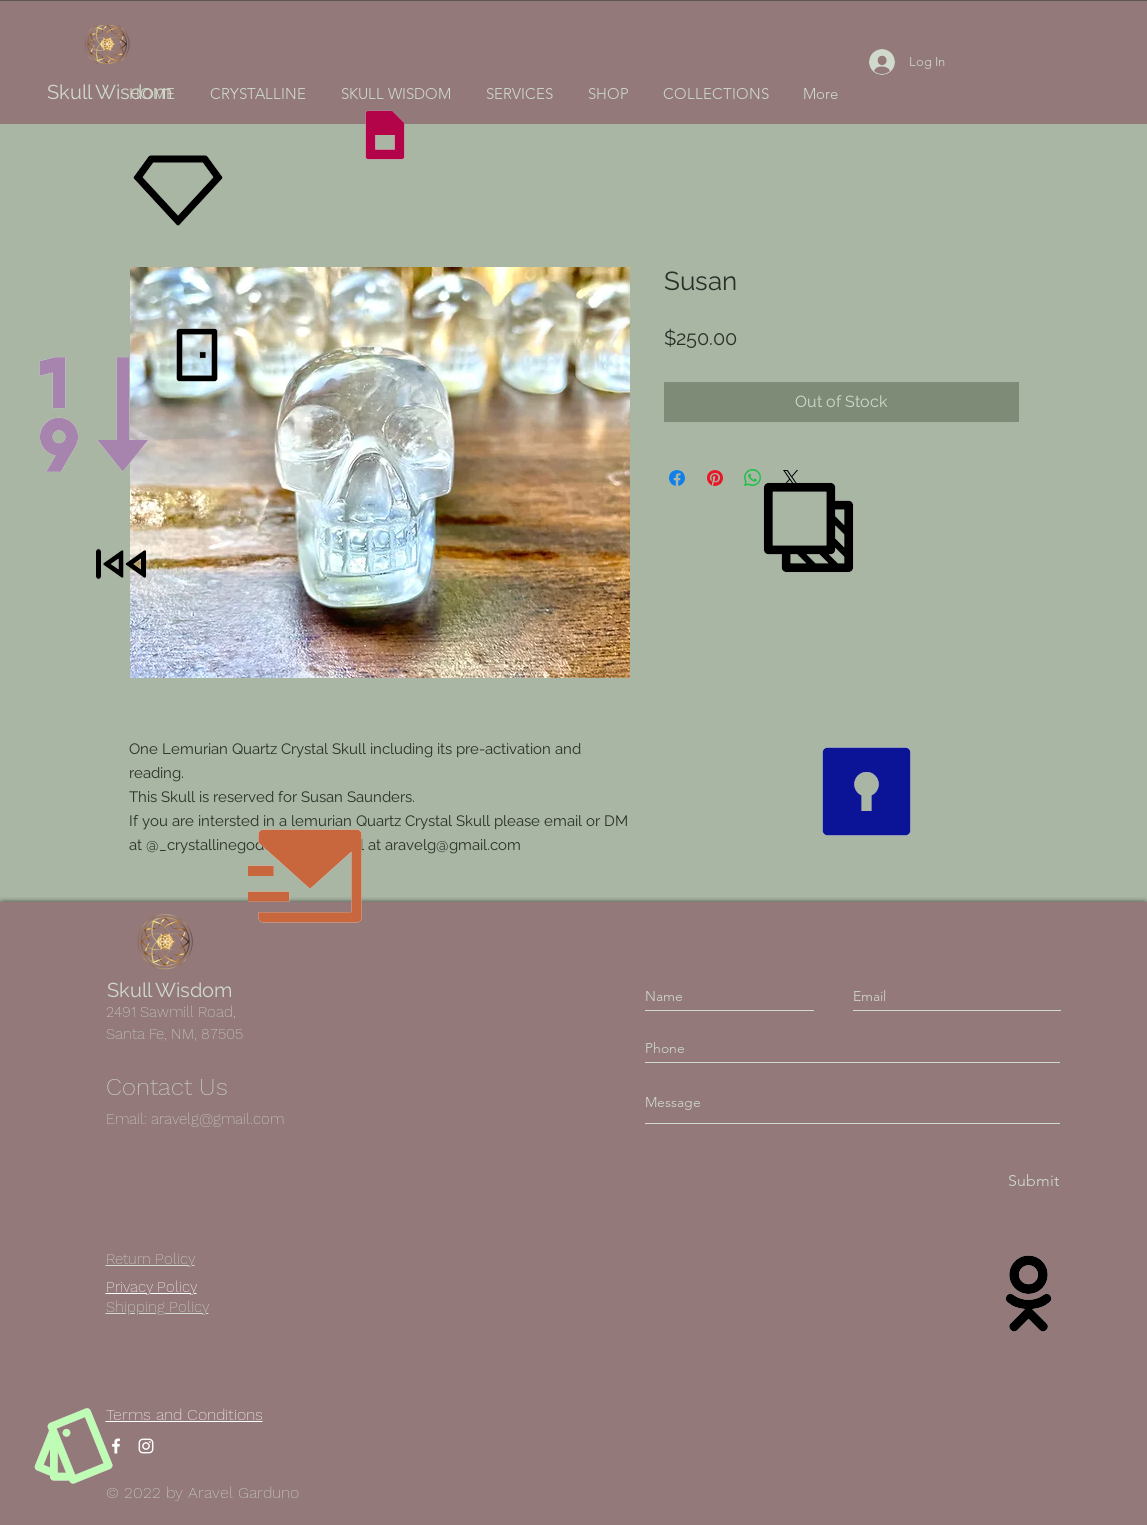  I want to click on open odnoklassniki social network, so click(1028, 1293).